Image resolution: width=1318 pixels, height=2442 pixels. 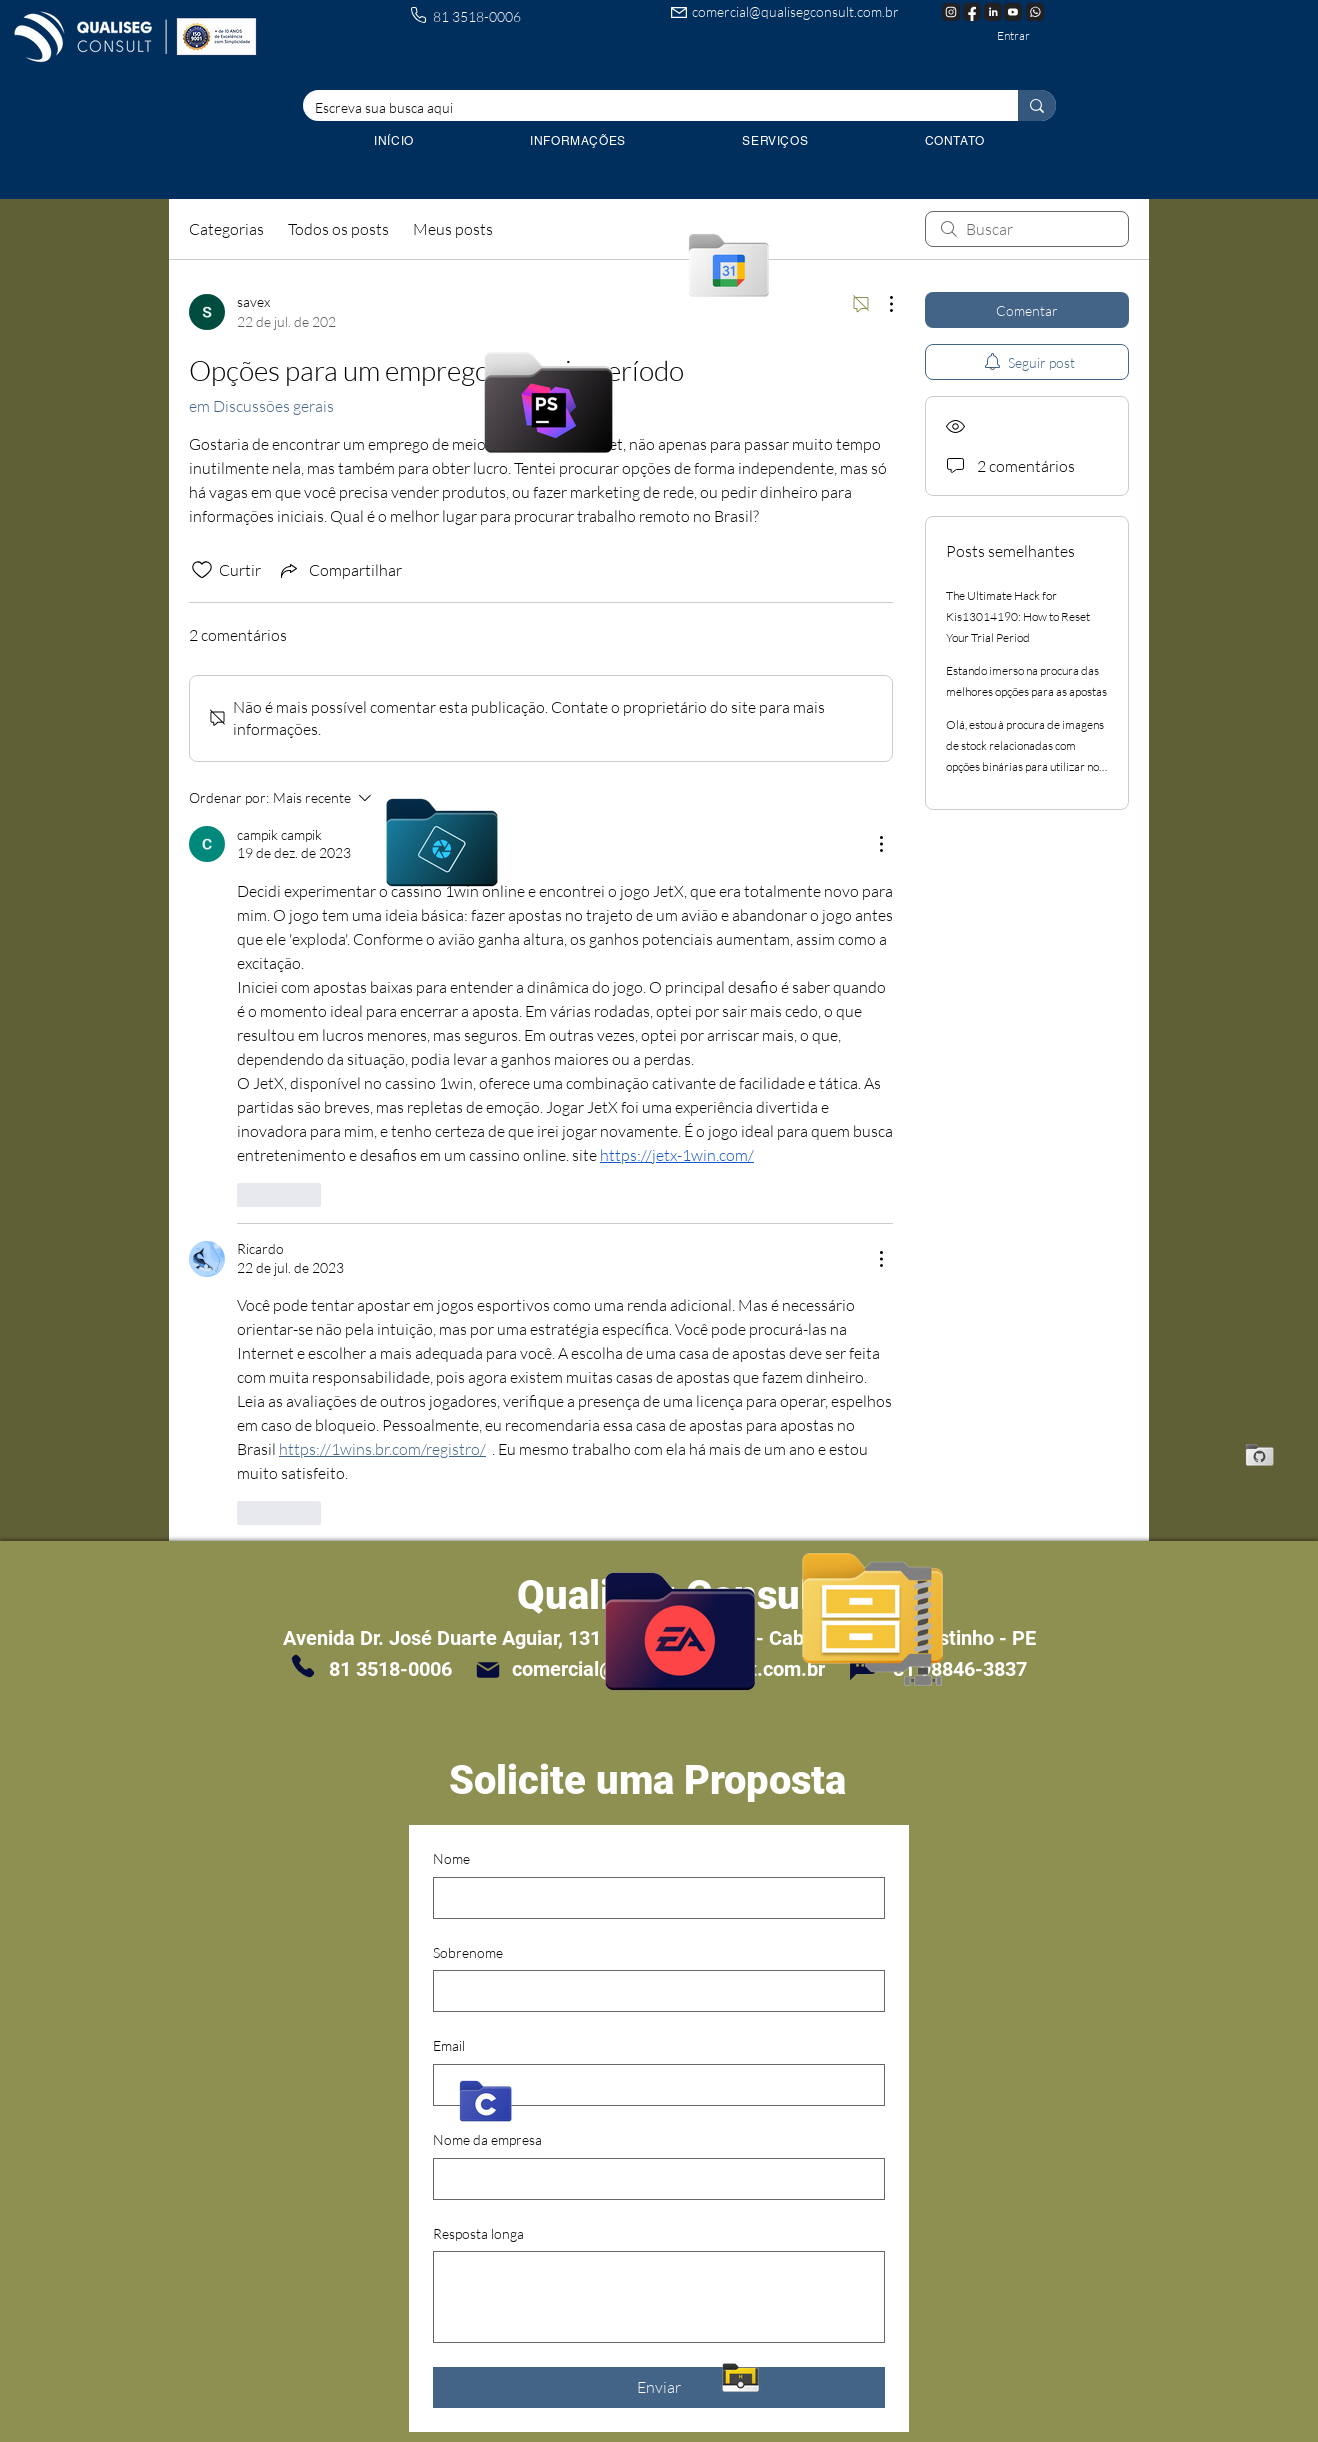 What do you see at coordinates (728, 267) in the screenshot?
I see `open folder containing google calendar files` at bounding box center [728, 267].